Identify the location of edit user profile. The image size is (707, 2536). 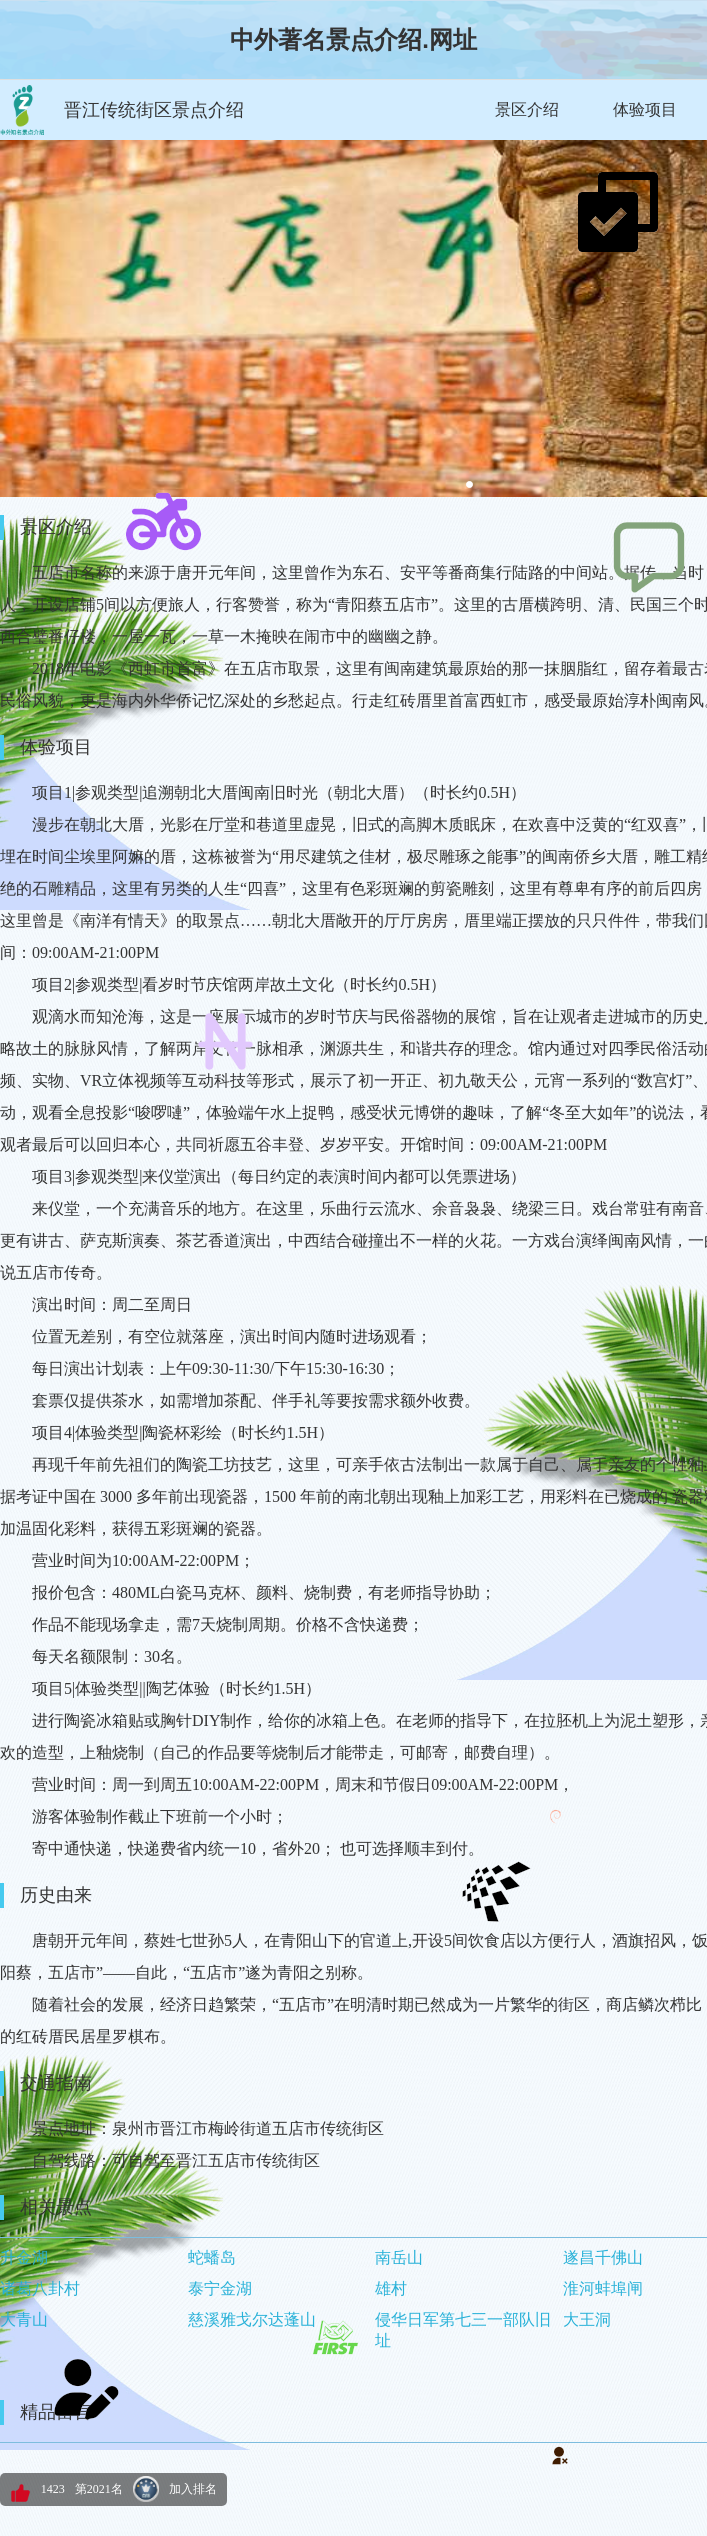
(85, 2387).